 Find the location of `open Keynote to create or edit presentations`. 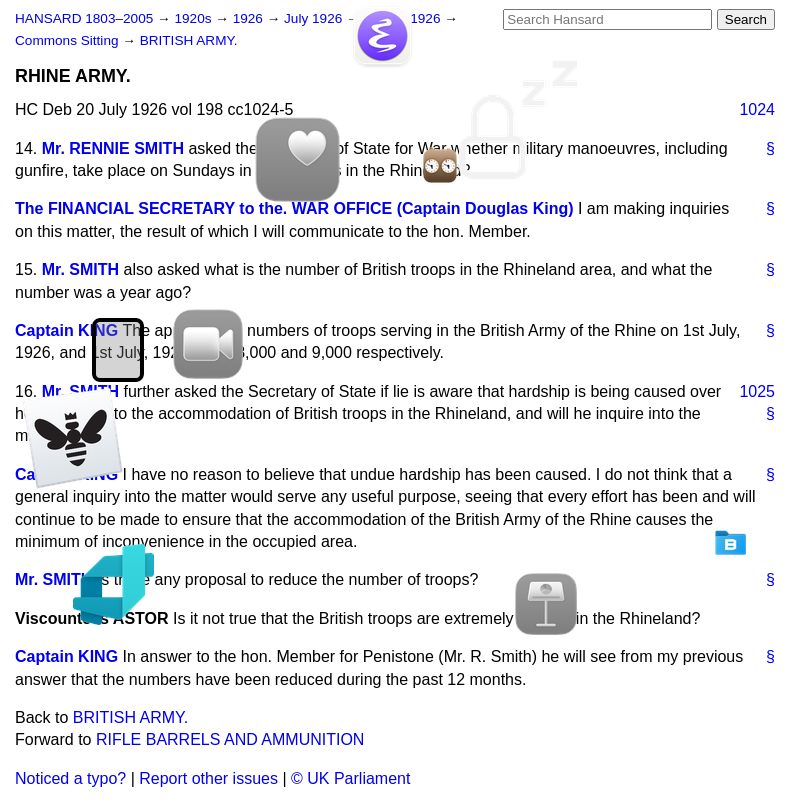

open Keynote to create or edit presentations is located at coordinates (546, 604).